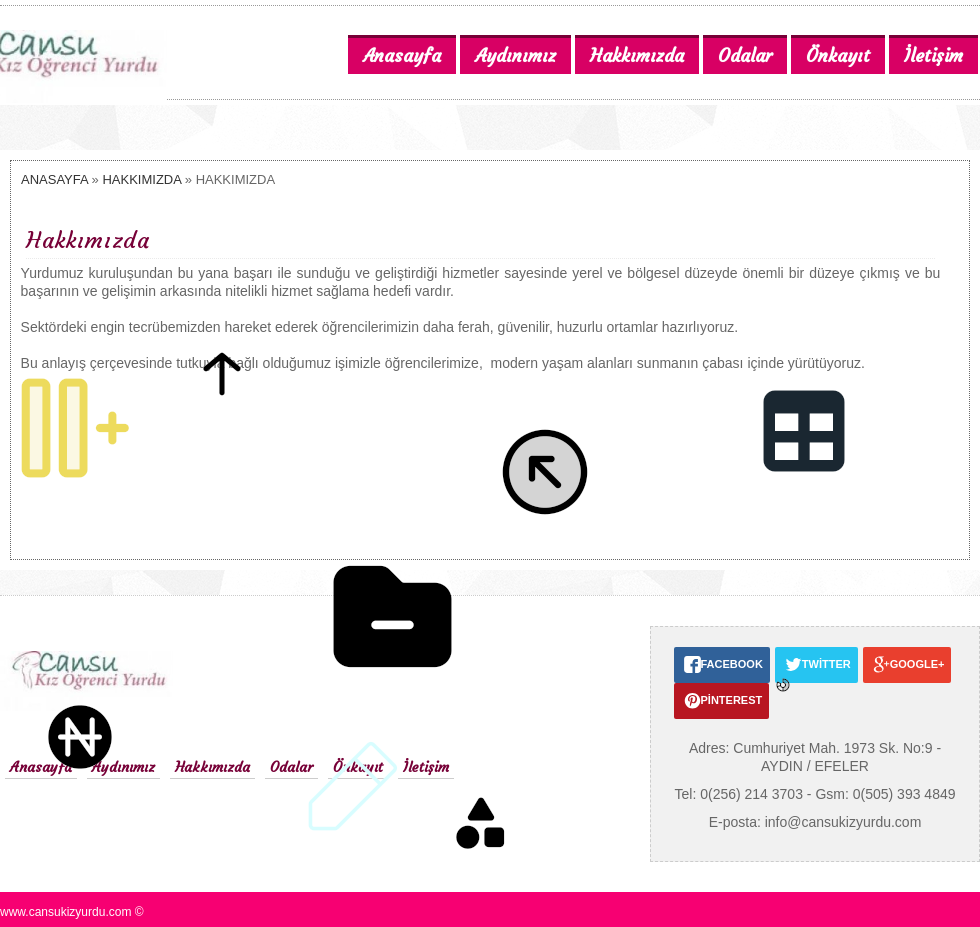  Describe the element at coordinates (481, 824) in the screenshot. I see `access shape tools or drawing options` at that location.